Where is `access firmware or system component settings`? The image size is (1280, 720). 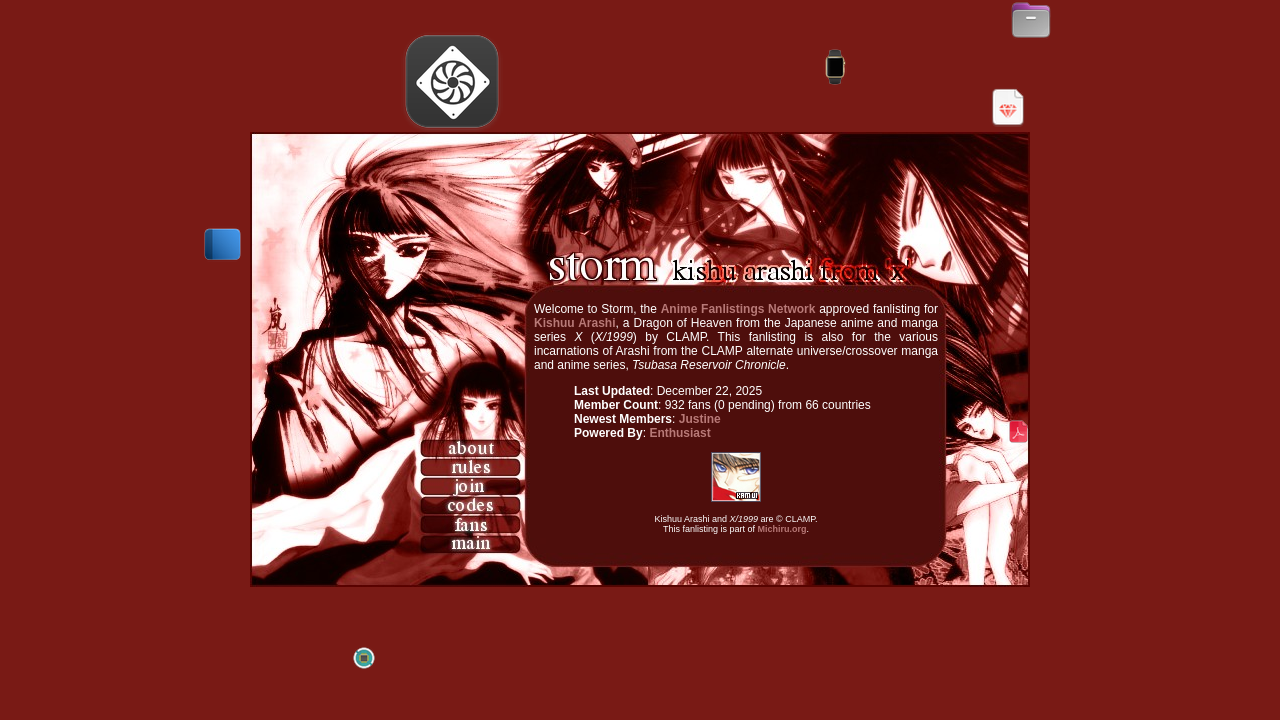
access firmware or system component settings is located at coordinates (364, 658).